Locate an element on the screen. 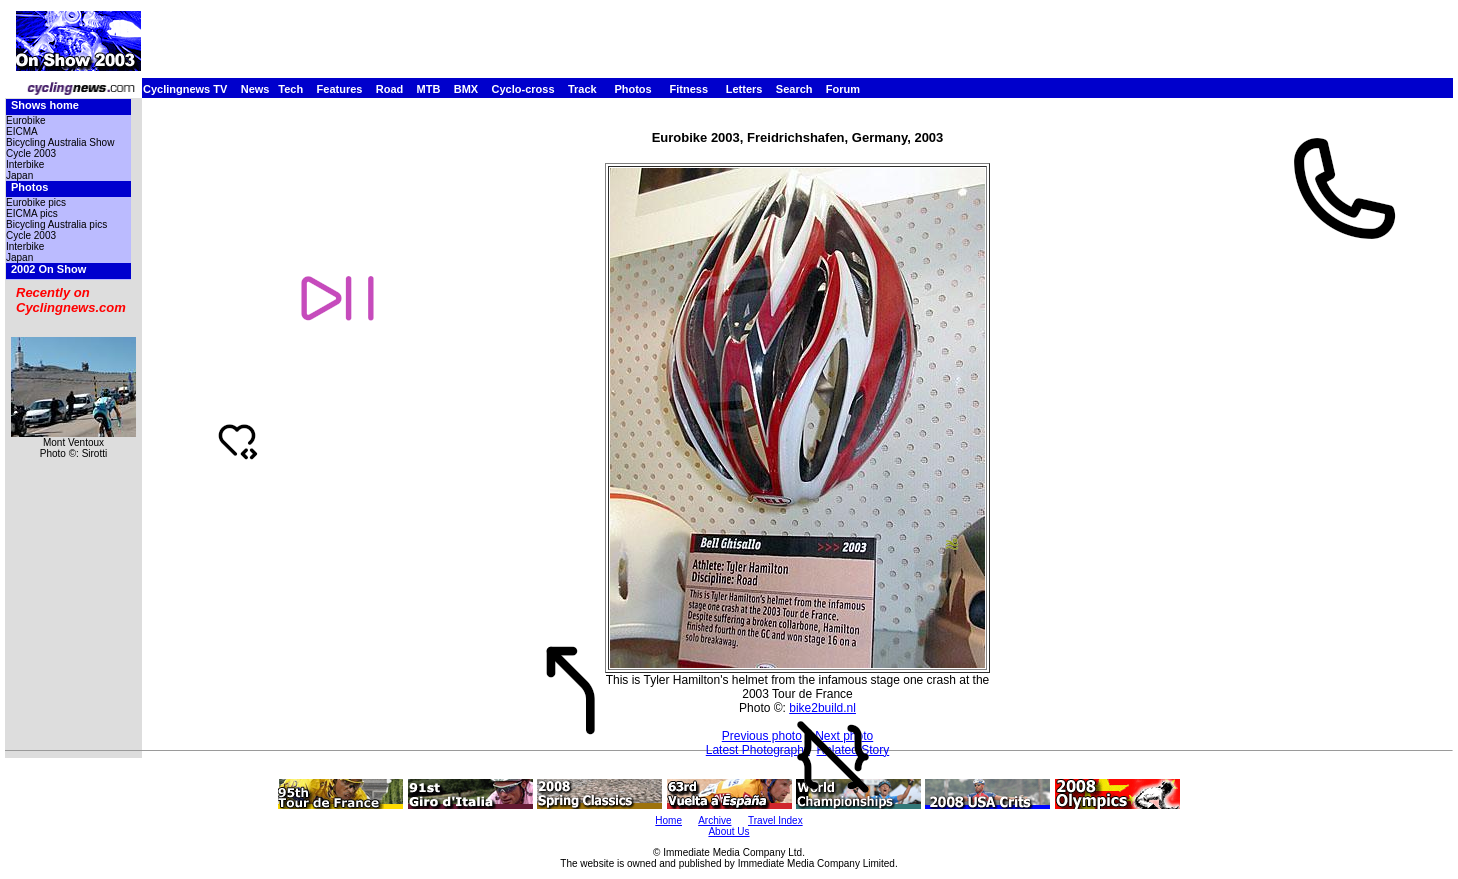  toggle between play and pause for media playback is located at coordinates (337, 295).